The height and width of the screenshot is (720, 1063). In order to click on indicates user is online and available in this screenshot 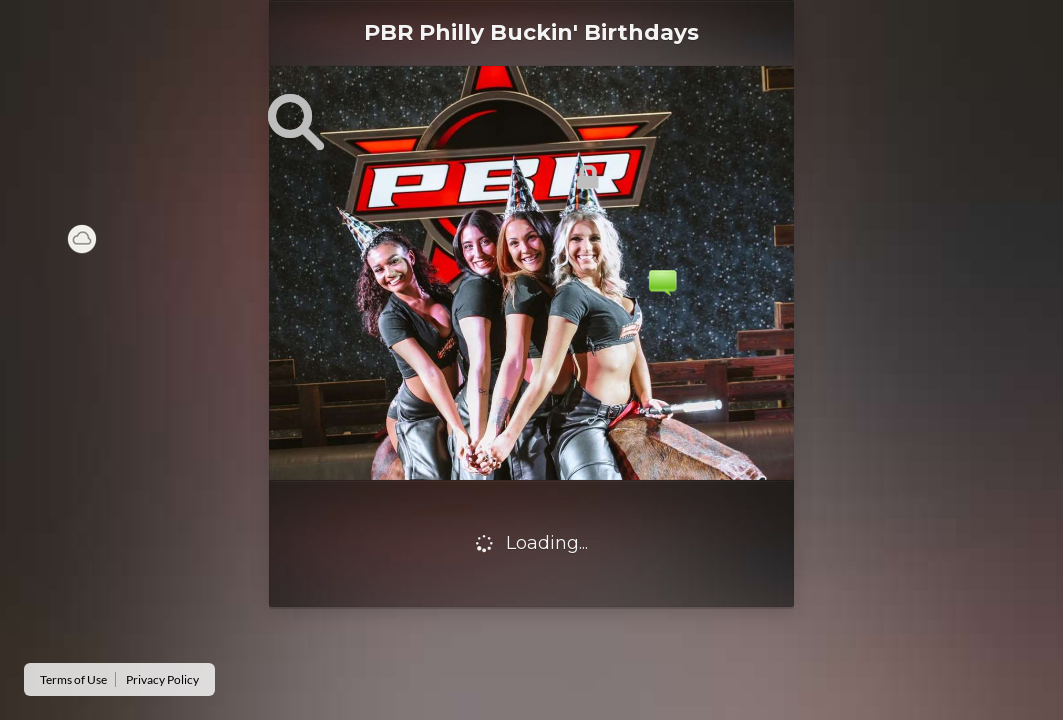, I will do `click(663, 283)`.